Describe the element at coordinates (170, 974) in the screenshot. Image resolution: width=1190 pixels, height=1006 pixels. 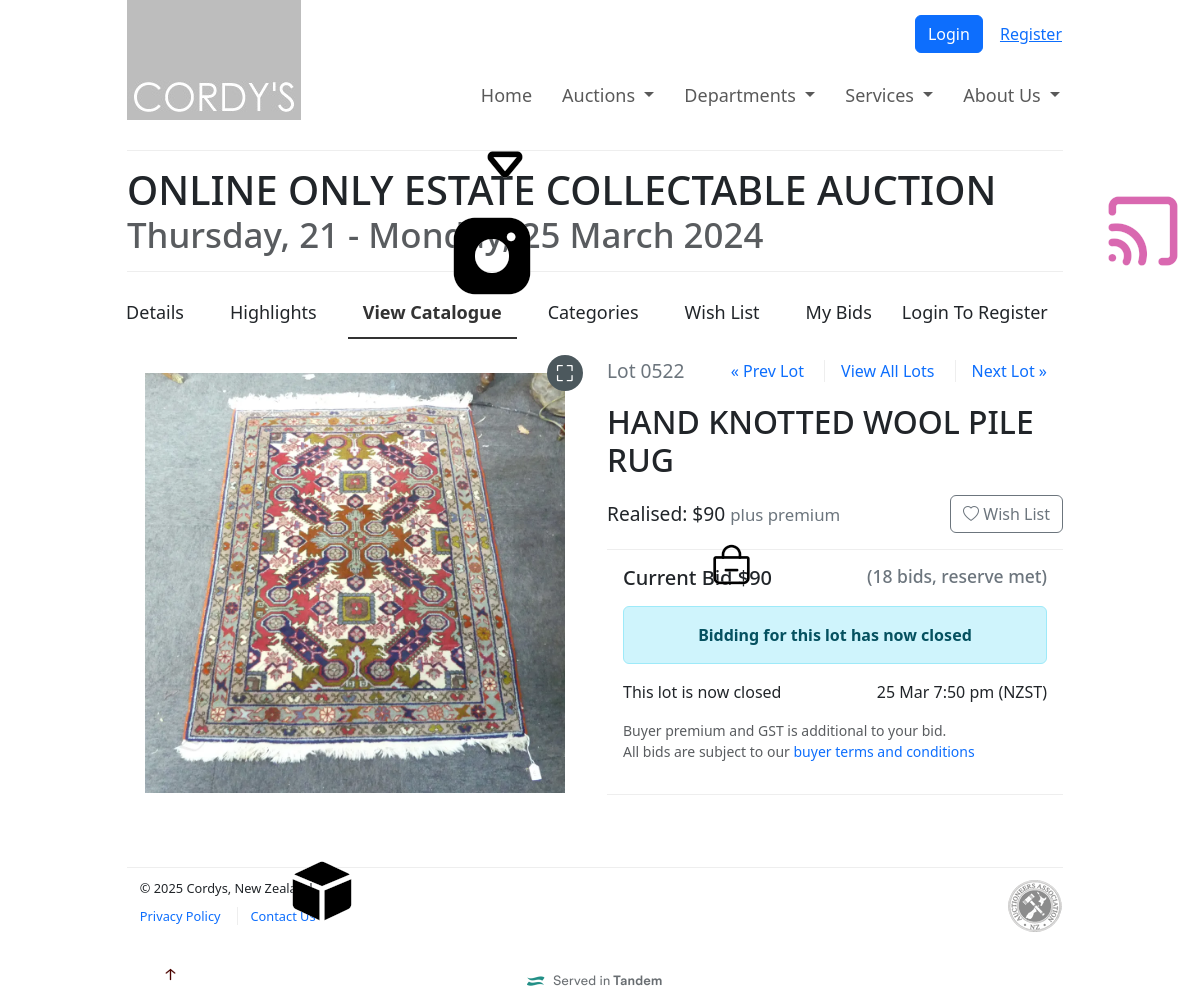
I see `scroll to top of page` at that location.